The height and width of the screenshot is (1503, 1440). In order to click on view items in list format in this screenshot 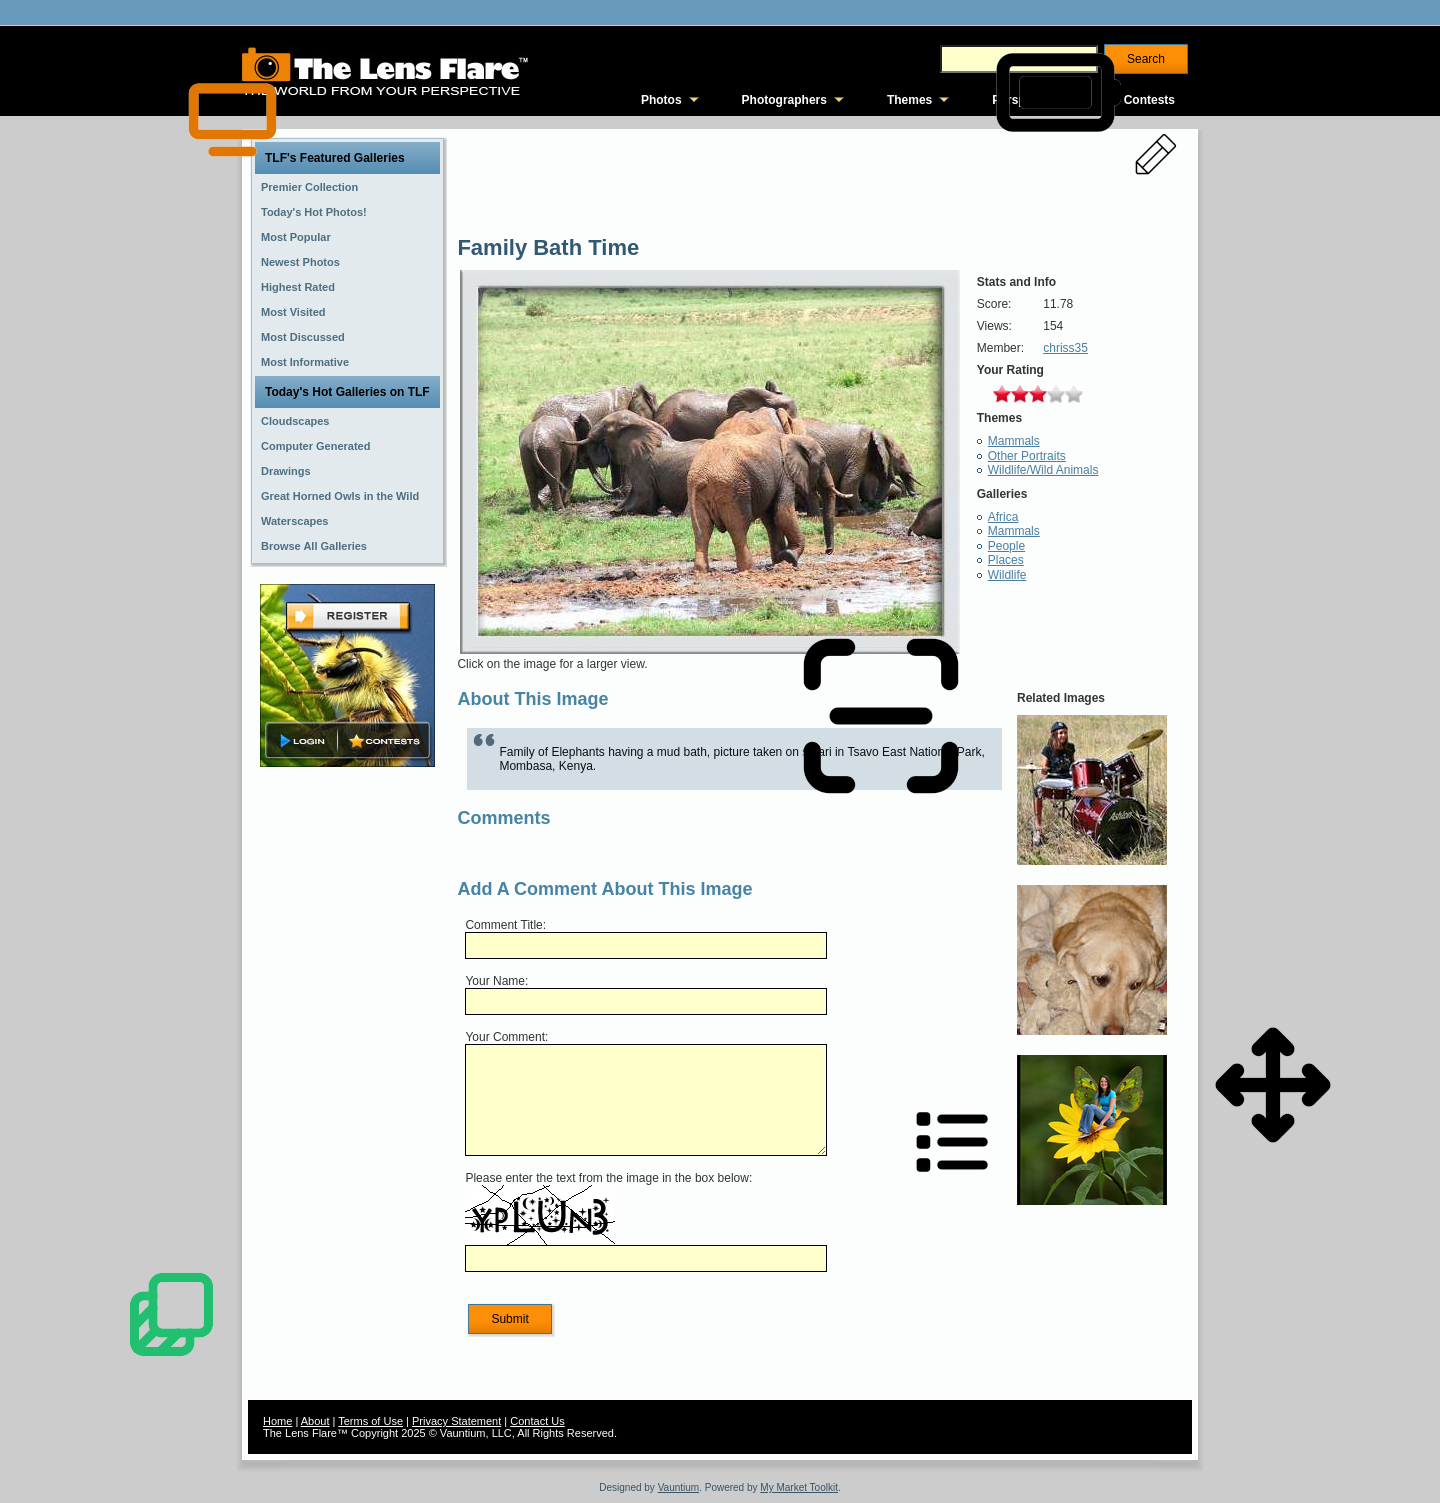, I will do `click(951, 1142)`.